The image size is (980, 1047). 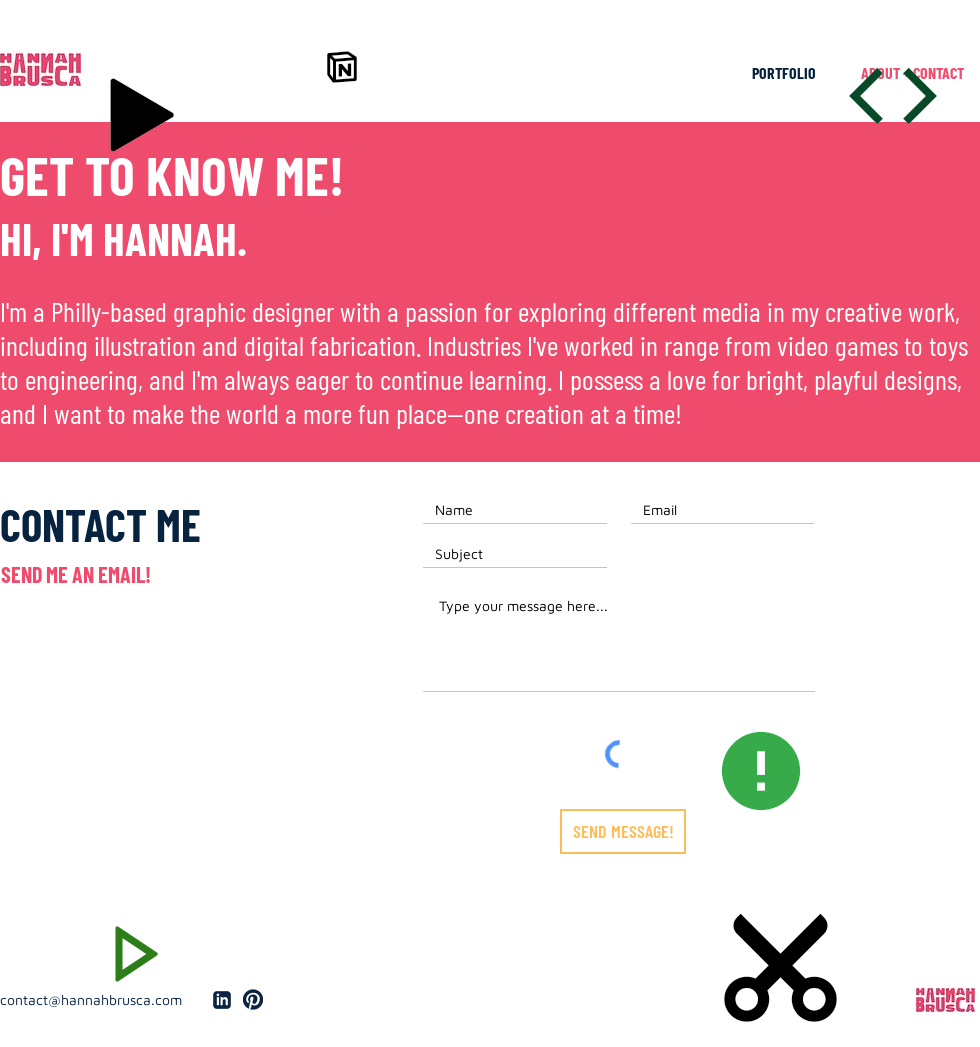 What do you see at coordinates (342, 67) in the screenshot?
I see `open Notion app` at bounding box center [342, 67].